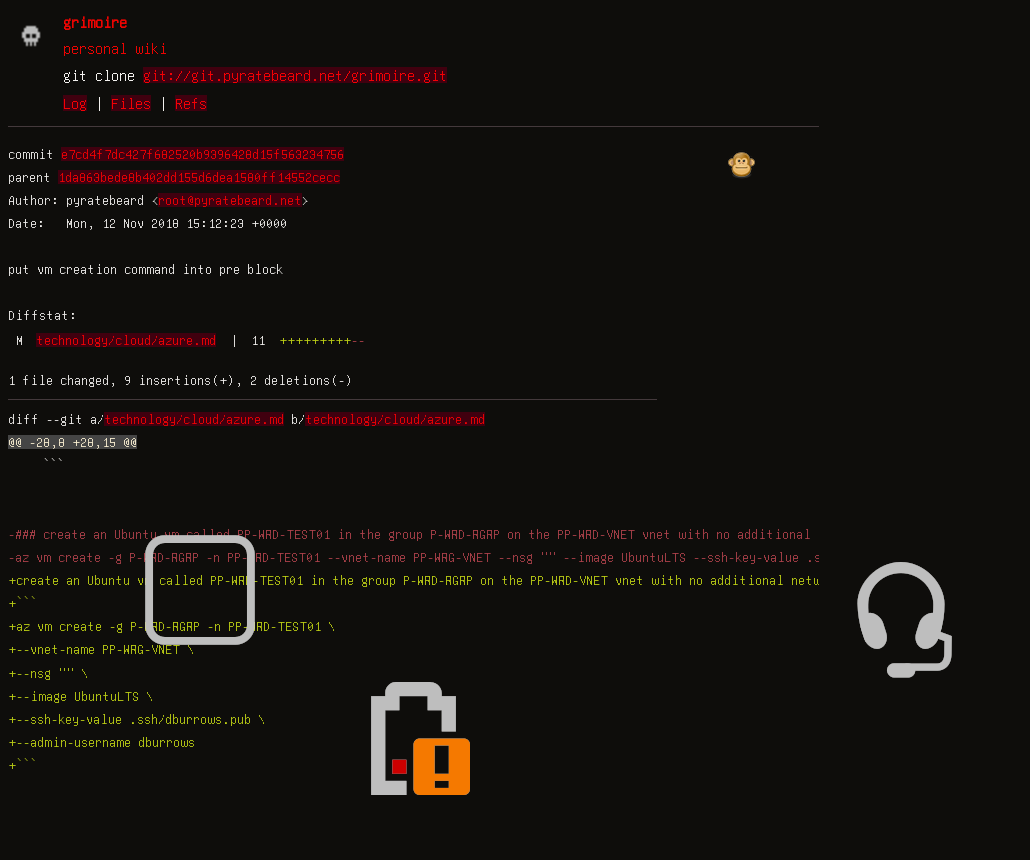 The image size is (1030, 860). I want to click on access audio or voice chat settings, so click(901, 620).